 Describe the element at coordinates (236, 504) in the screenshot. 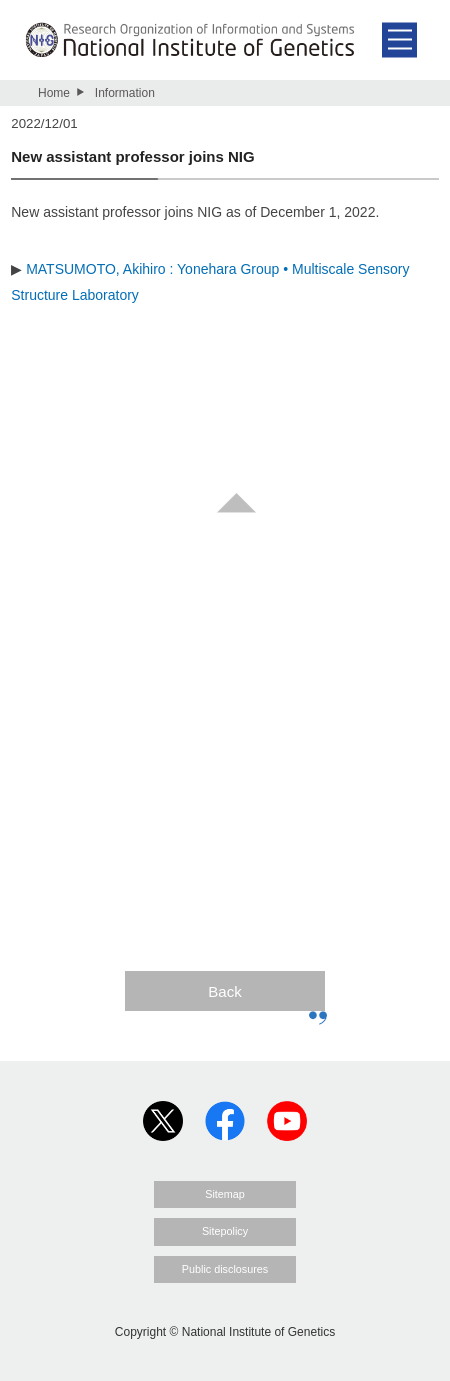

I see `scroll or pan upward` at that location.